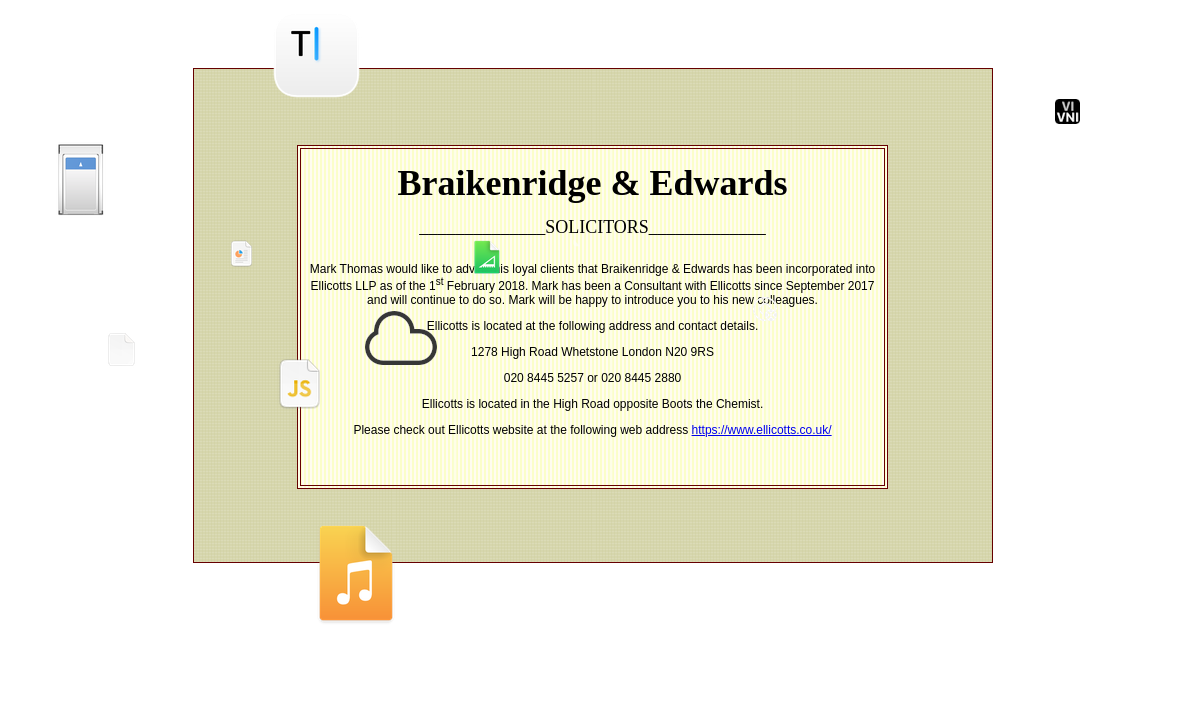 This screenshot has width=1186, height=720. I want to click on pc card or pcmcia card hardware component, so click(81, 180).